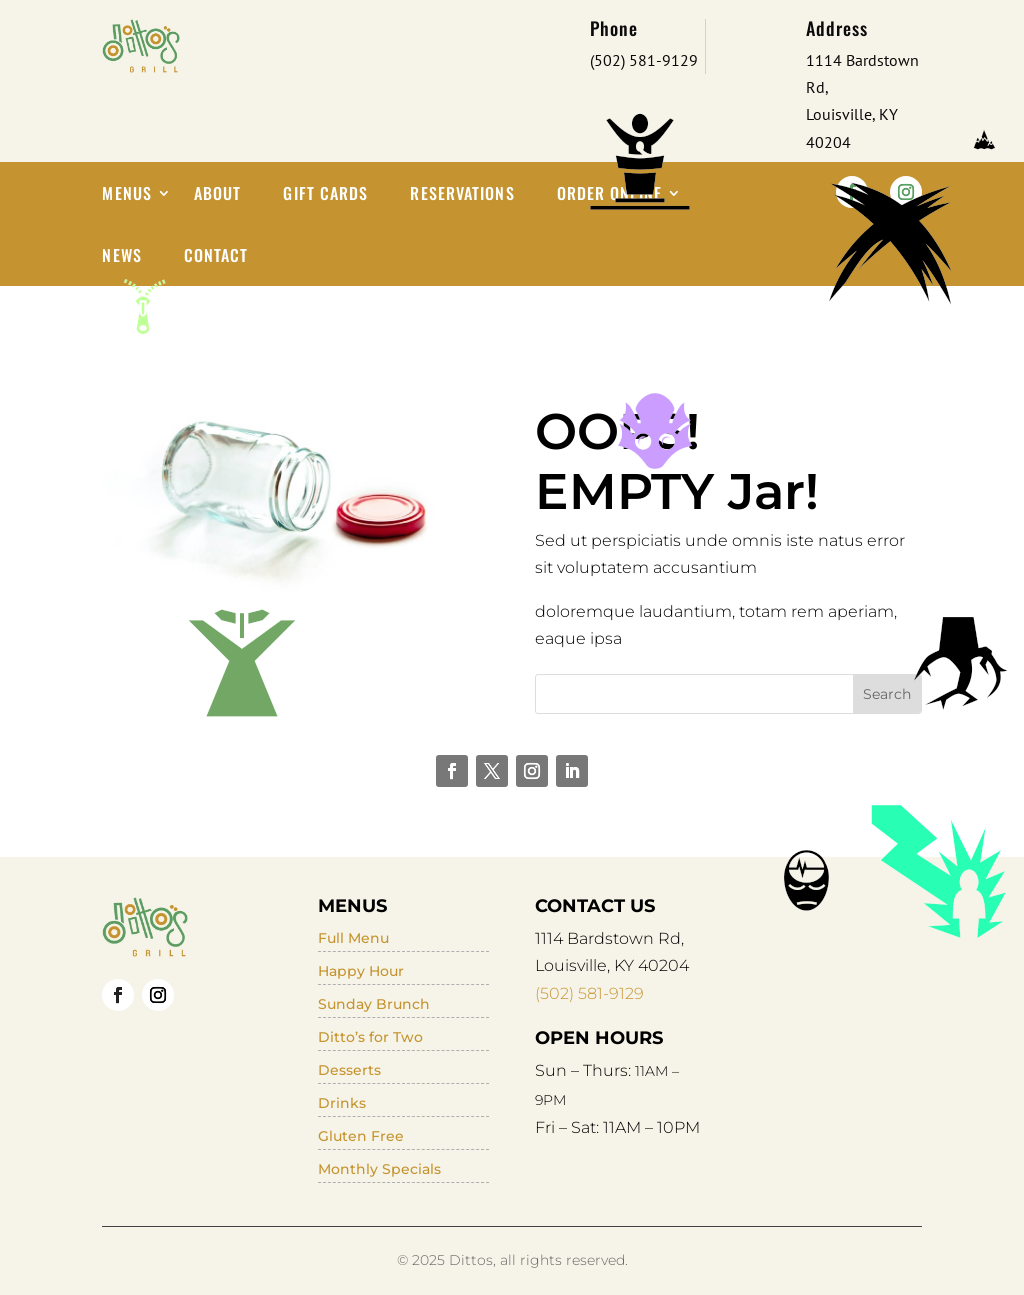 Image resolution: width=1024 pixels, height=1295 pixels. I want to click on select triton or sea creature character, so click(655, 431).